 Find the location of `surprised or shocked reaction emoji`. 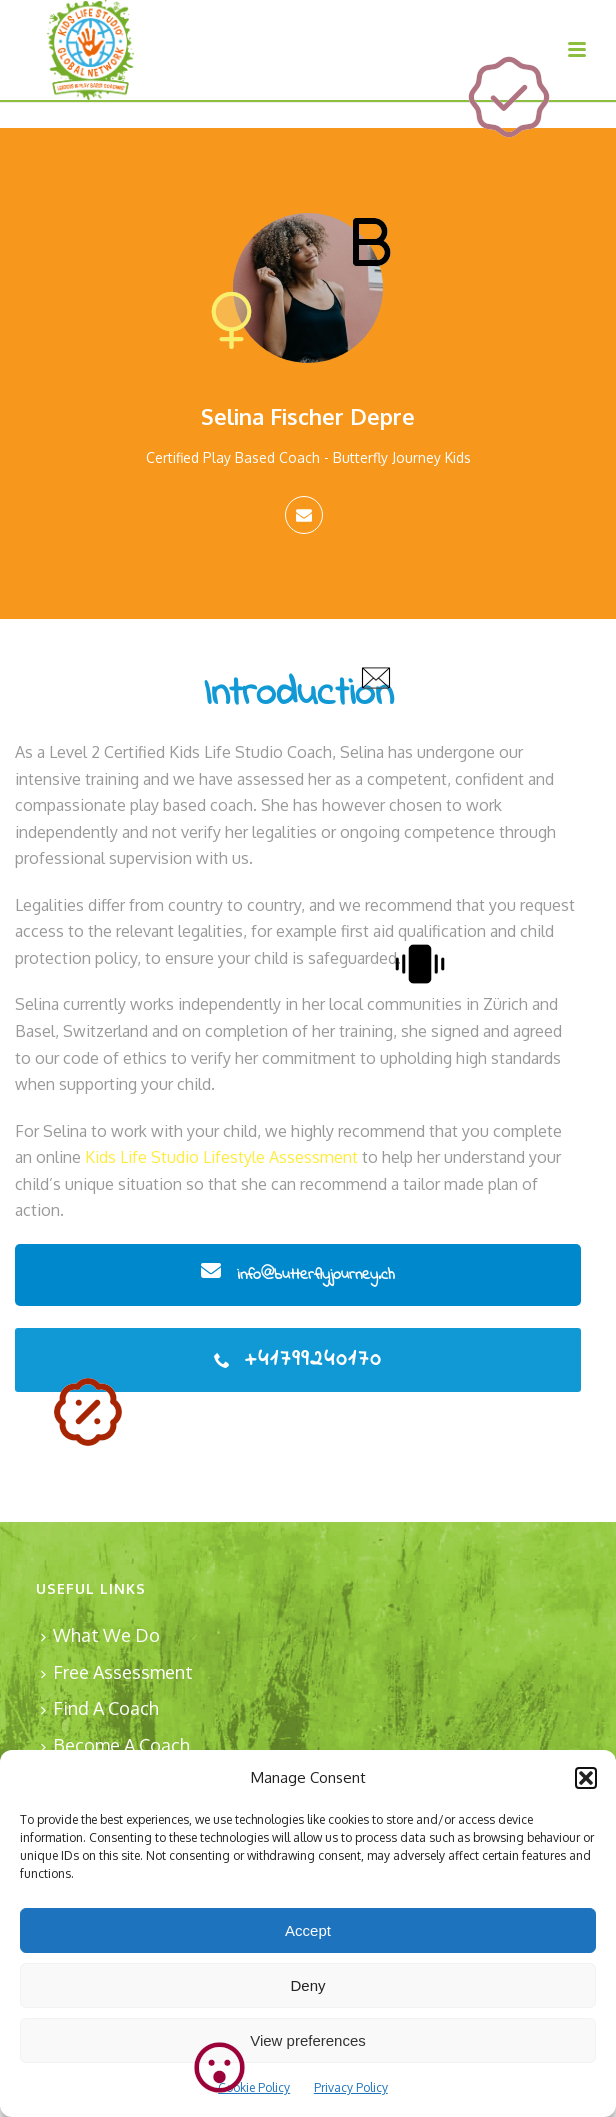

surprised or shocked reaction emoji is located at coordinates (219, 2067).